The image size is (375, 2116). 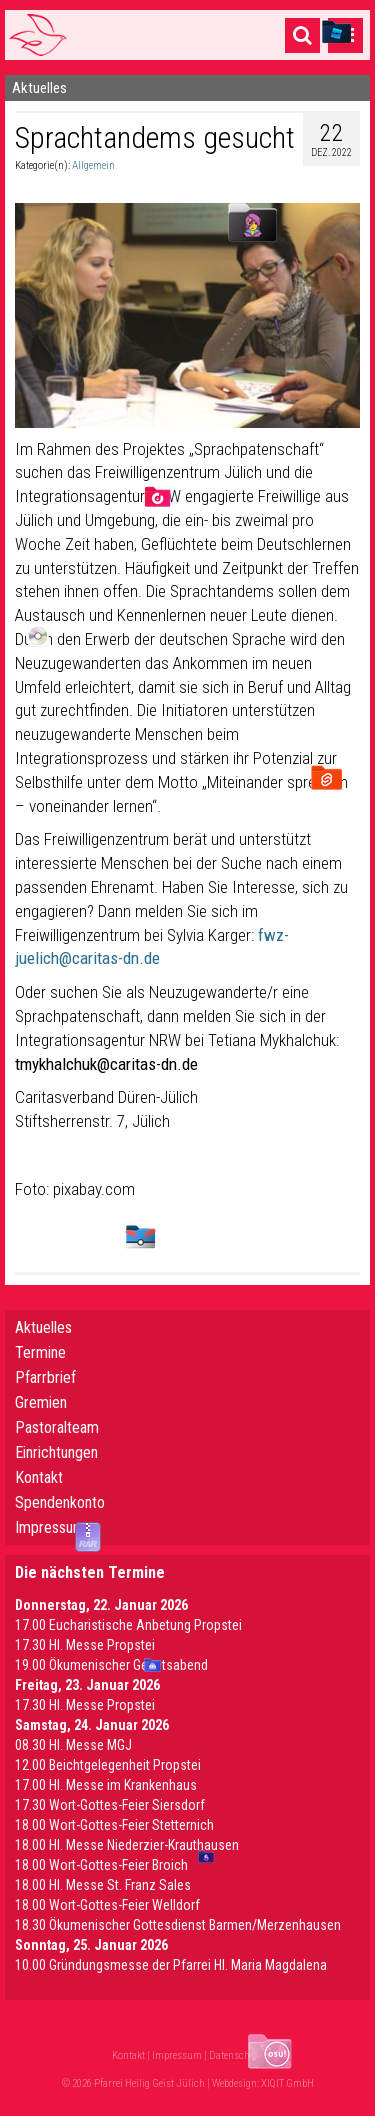 What do you see at coordinates (269, 2052) in the screenshot?
I see `open your osu! game files folder` at bounding box center [269, 2052].